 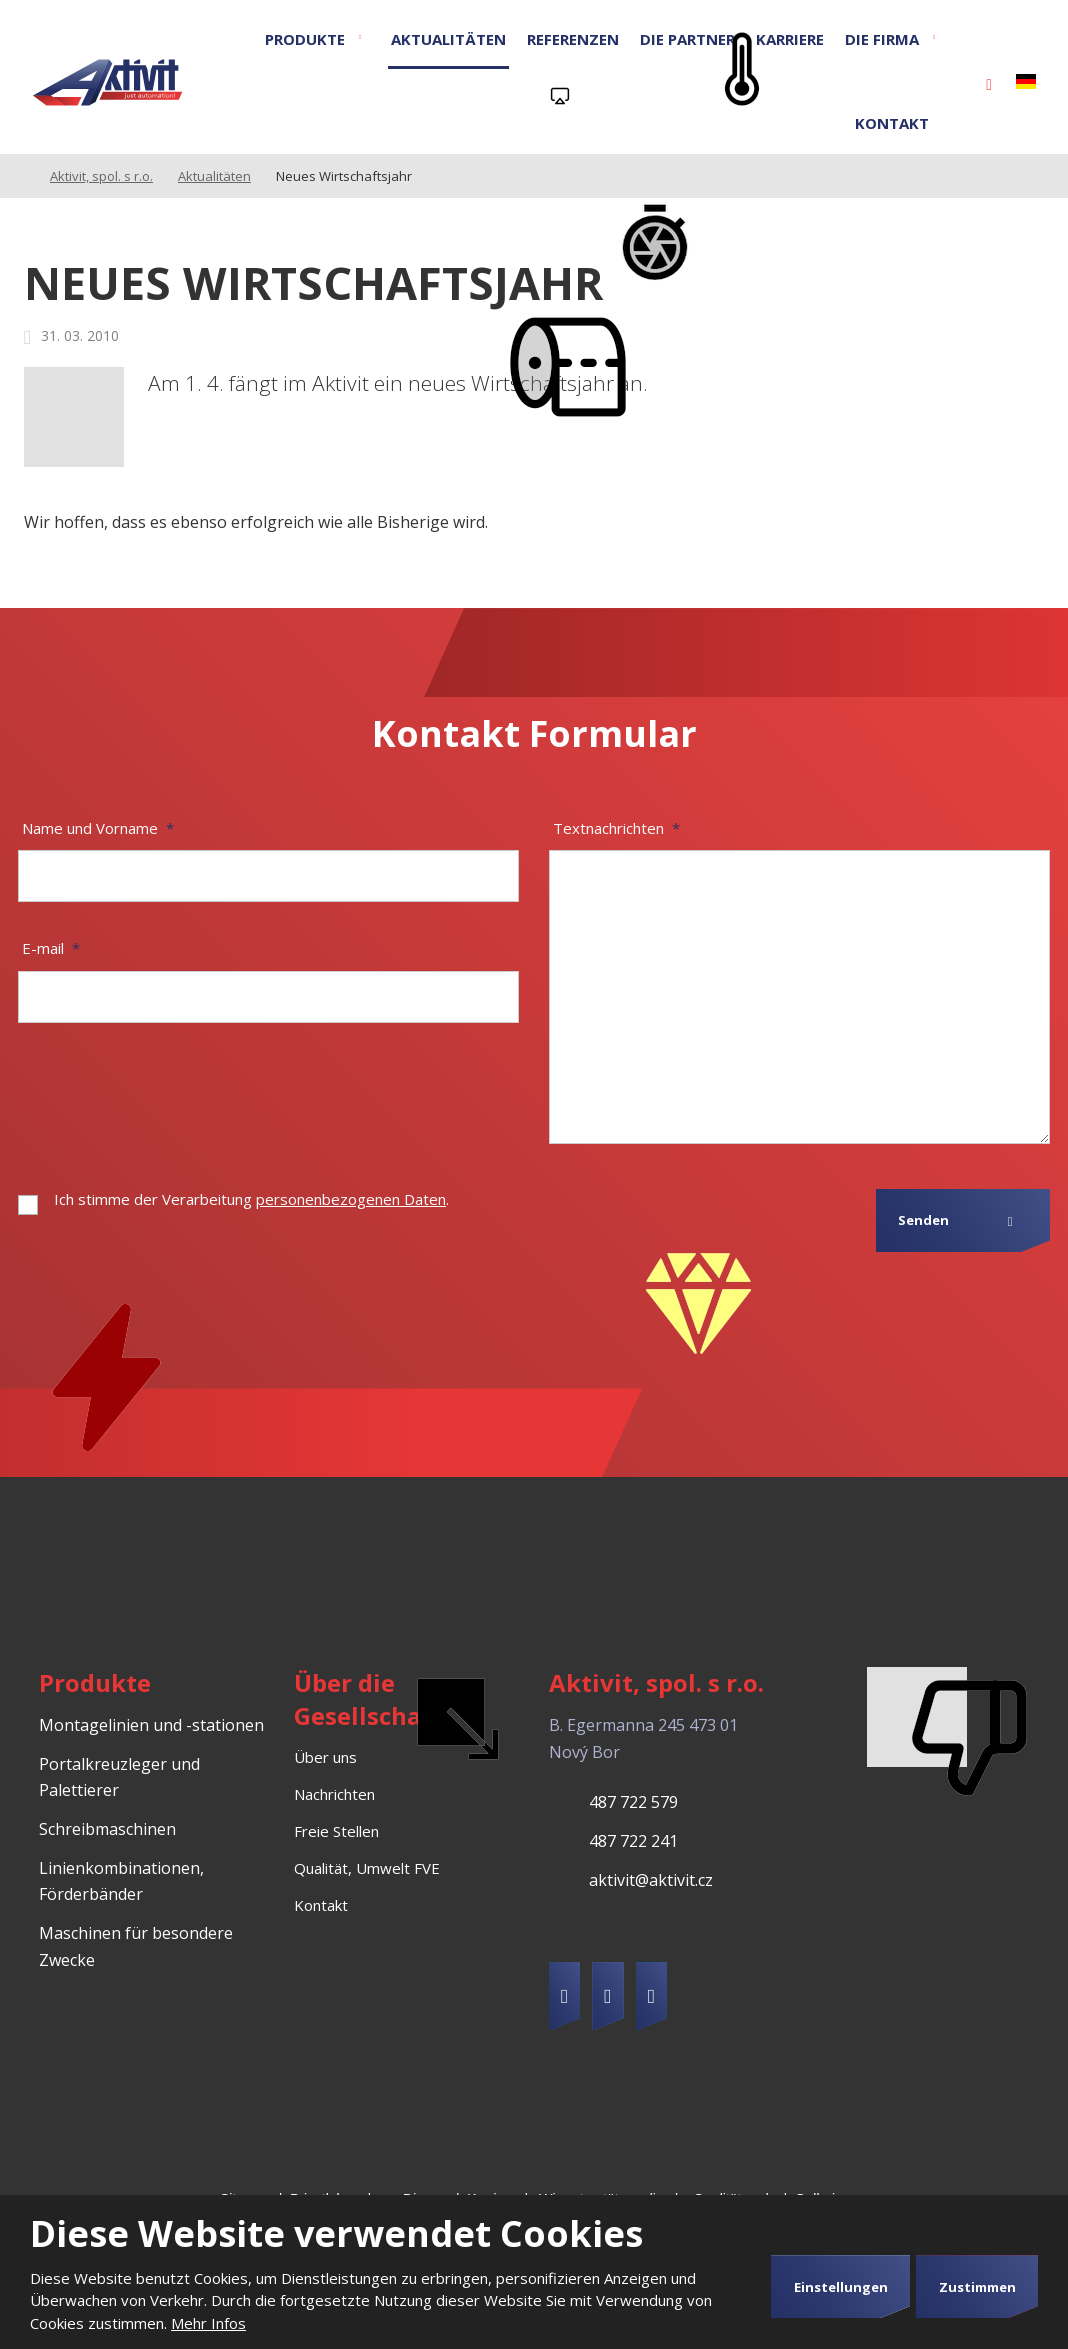 I want to click on bathroom or restroom location indicator, so click(x=568, y=367).